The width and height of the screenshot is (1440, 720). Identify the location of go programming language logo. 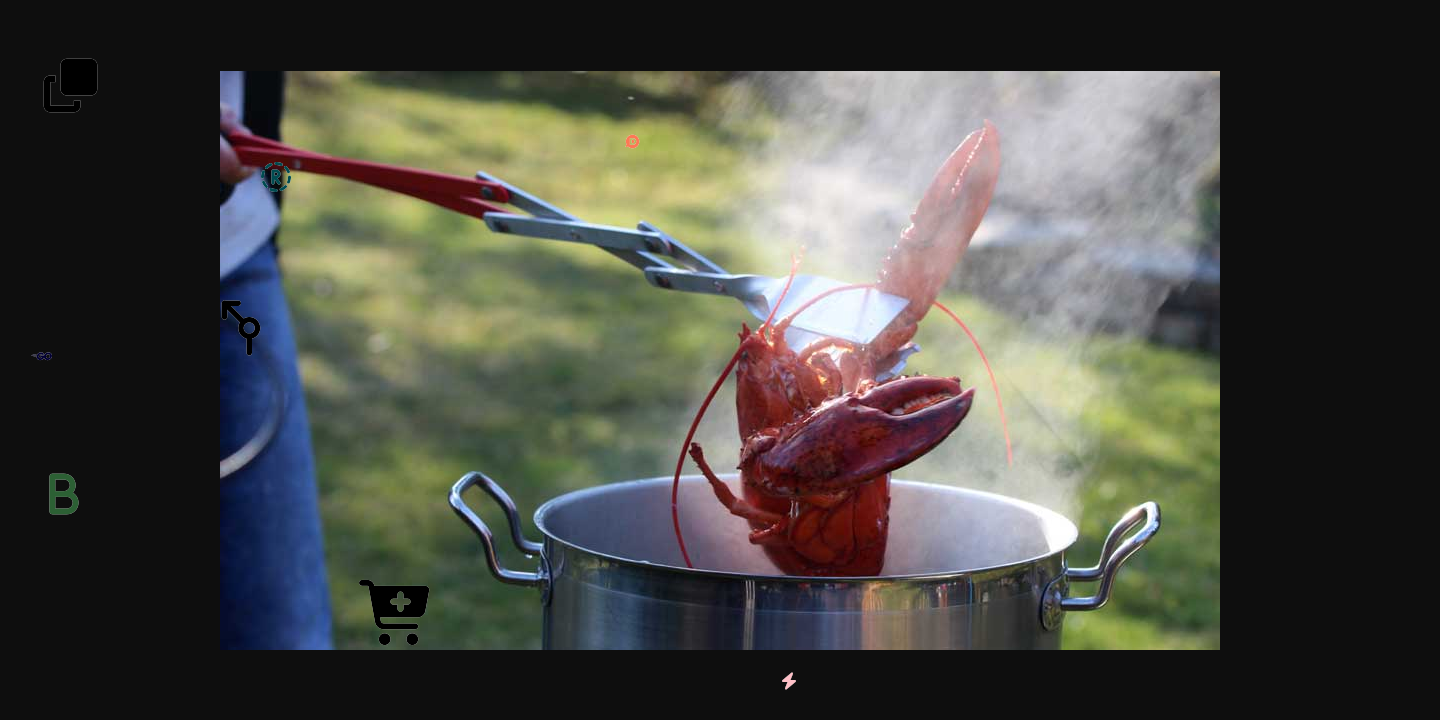
(41, 356).